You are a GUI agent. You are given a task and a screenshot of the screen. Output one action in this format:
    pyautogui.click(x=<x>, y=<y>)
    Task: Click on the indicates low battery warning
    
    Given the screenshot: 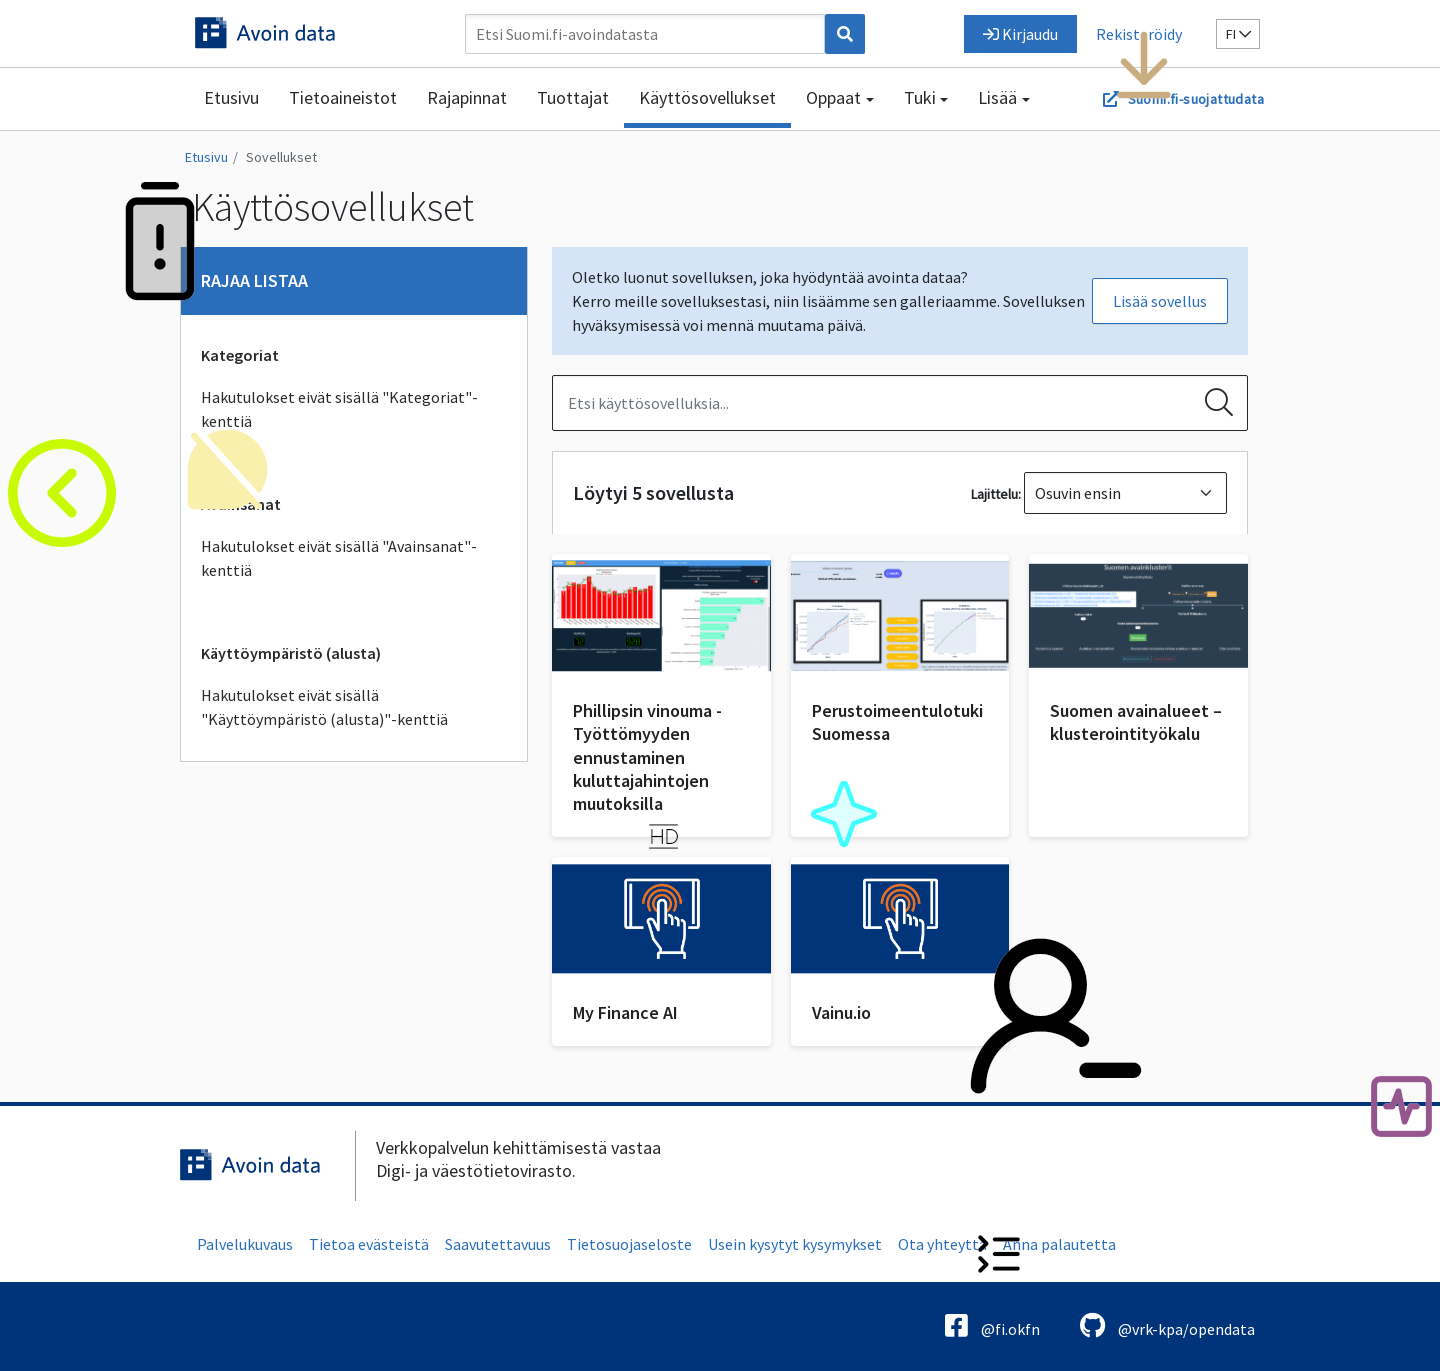 What is the action you would take?
    pyautogui.click(x=160, y=243)
    